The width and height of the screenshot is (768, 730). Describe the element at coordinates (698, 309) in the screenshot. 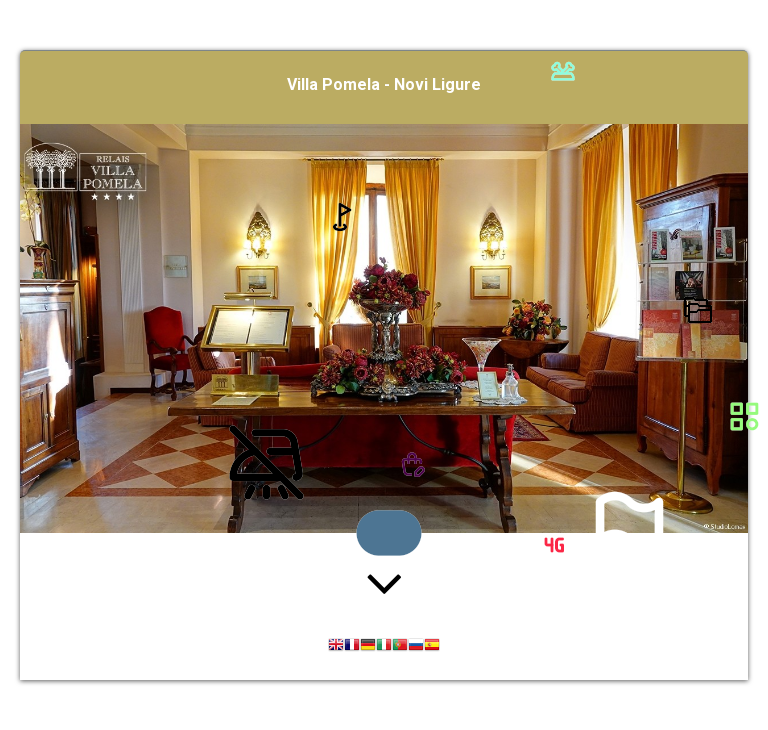

I see `access project submodules` at that location.